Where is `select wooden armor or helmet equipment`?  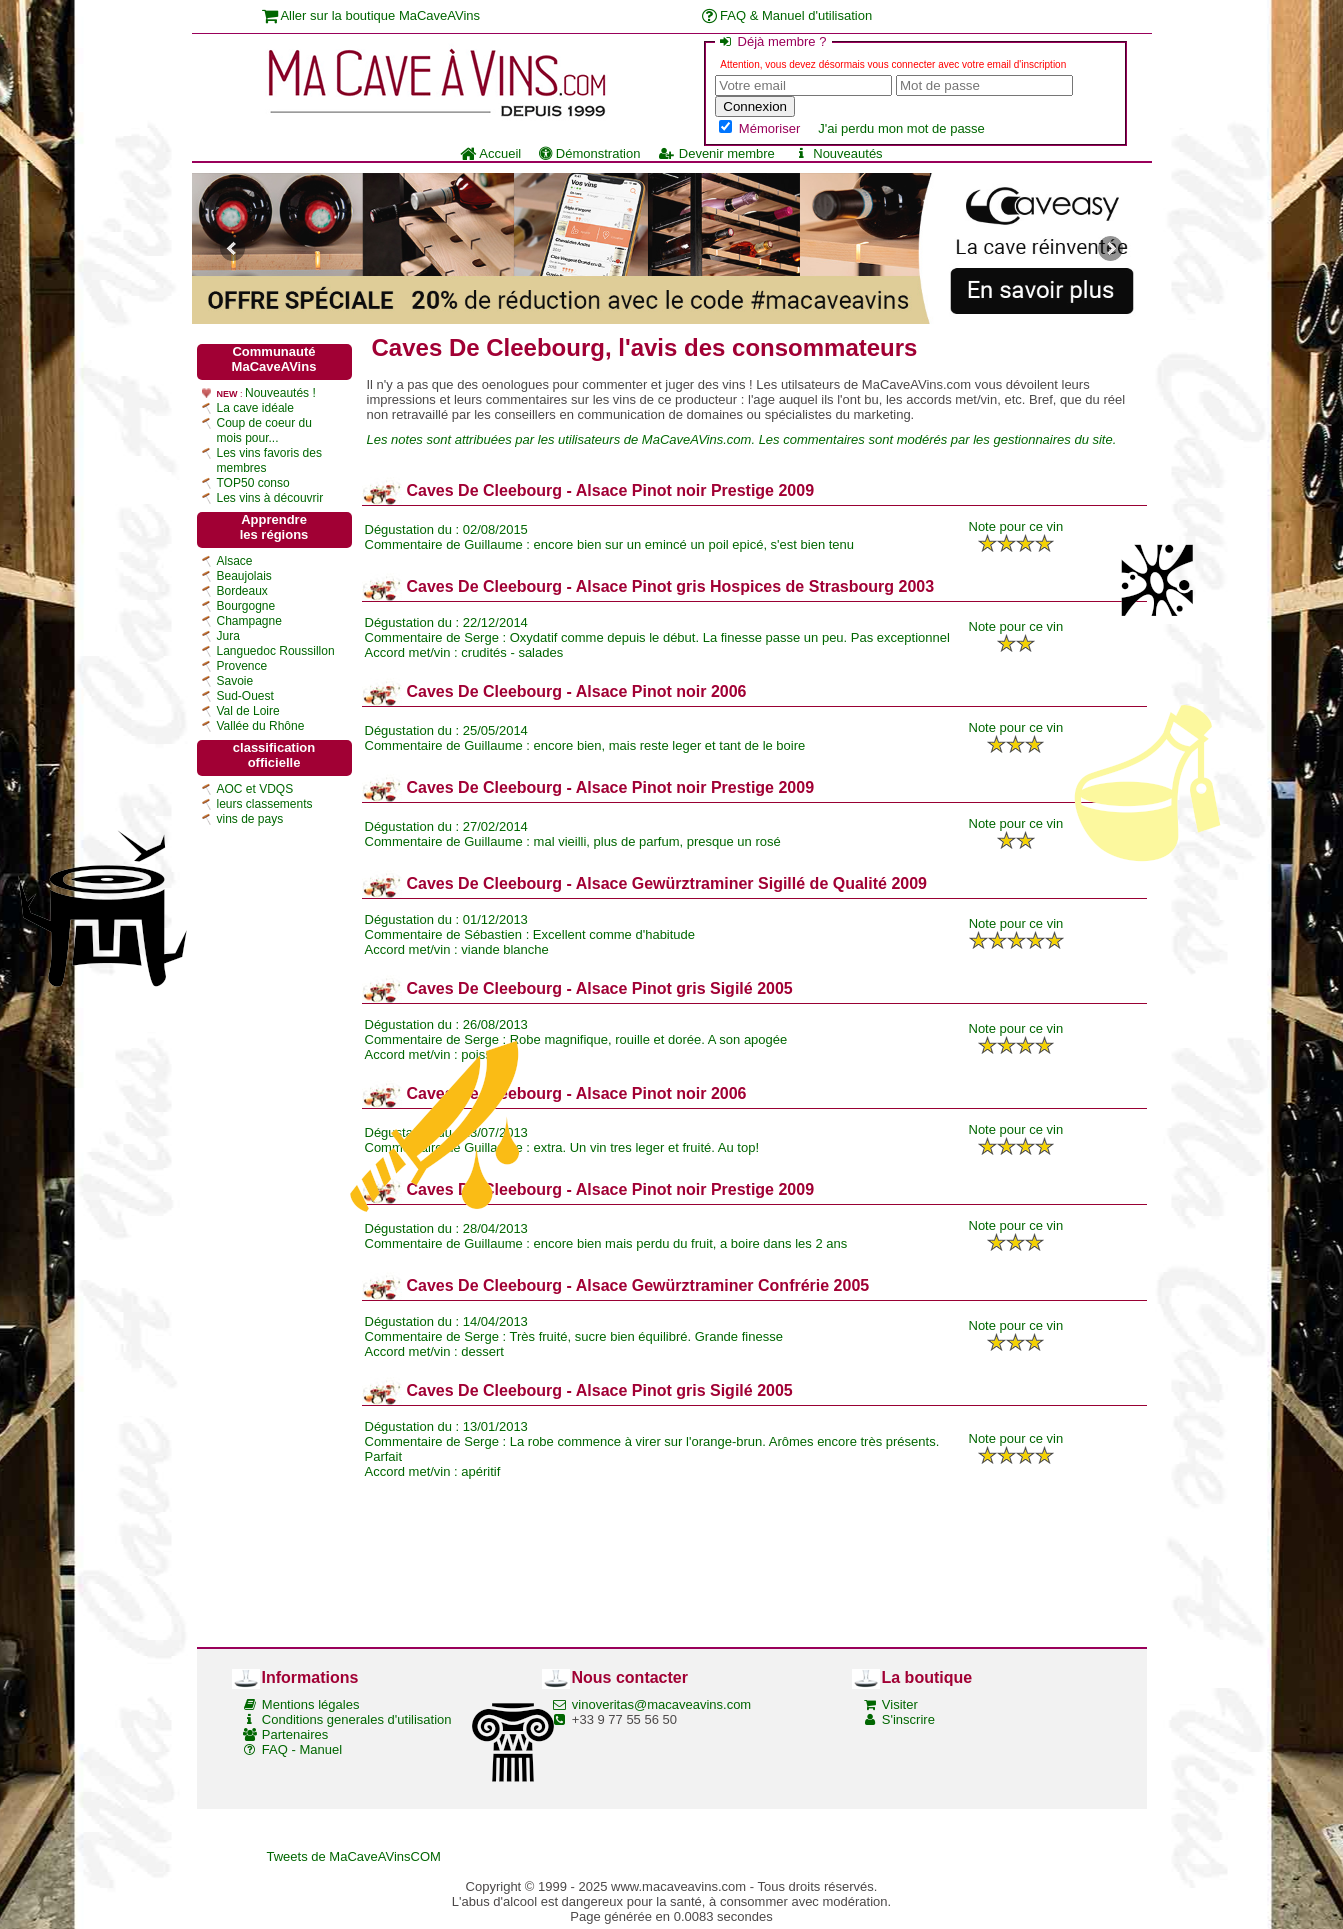 select wooden armor or helmet equipment is located at coordinates (102, 908).